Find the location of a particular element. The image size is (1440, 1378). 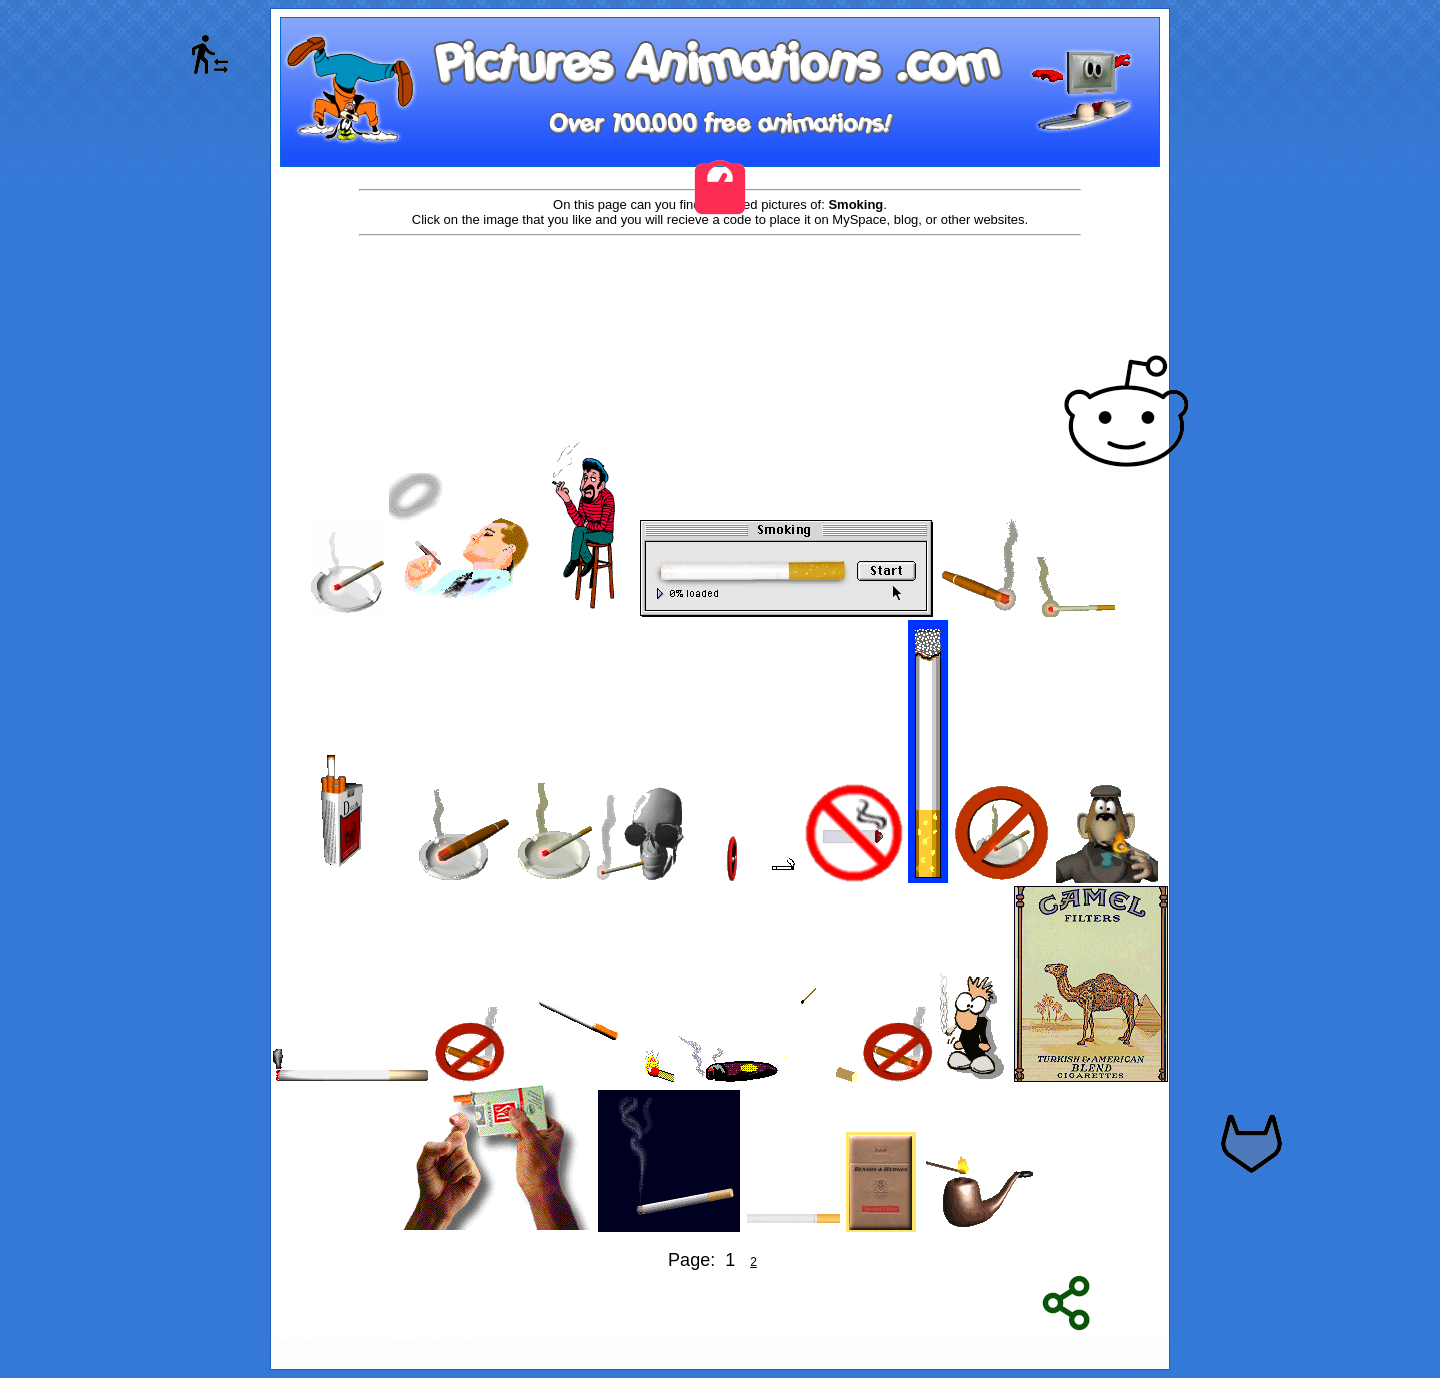

open the Reddit app is located at coordinates (1126, 417).